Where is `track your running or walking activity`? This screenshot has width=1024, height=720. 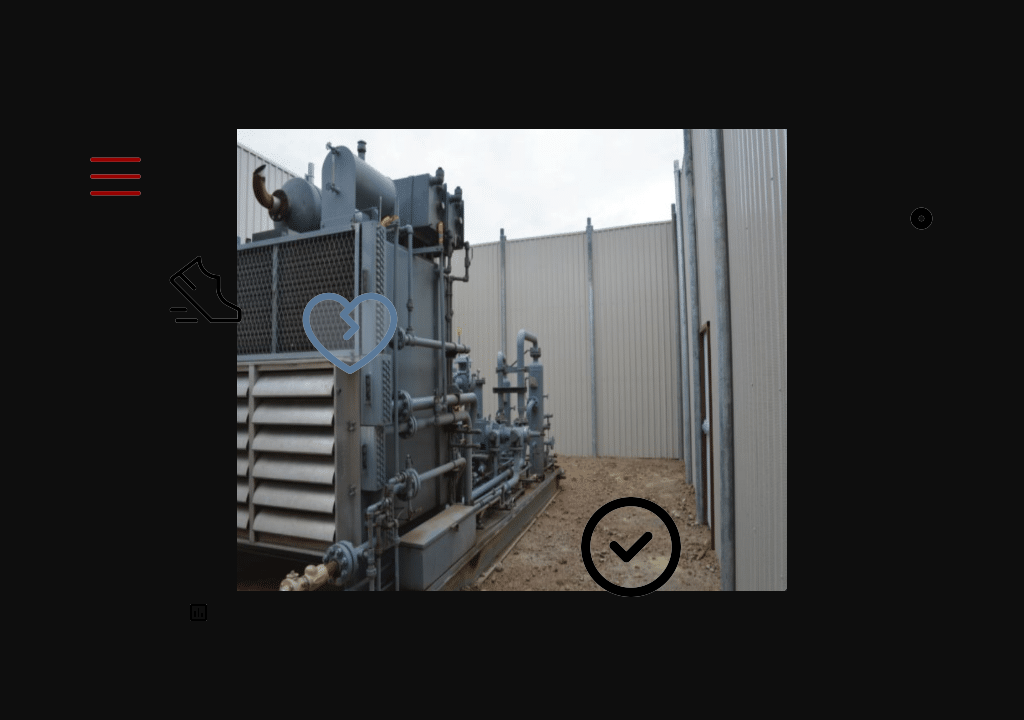 track your running or walking activity is located at coordinates (204, 293).